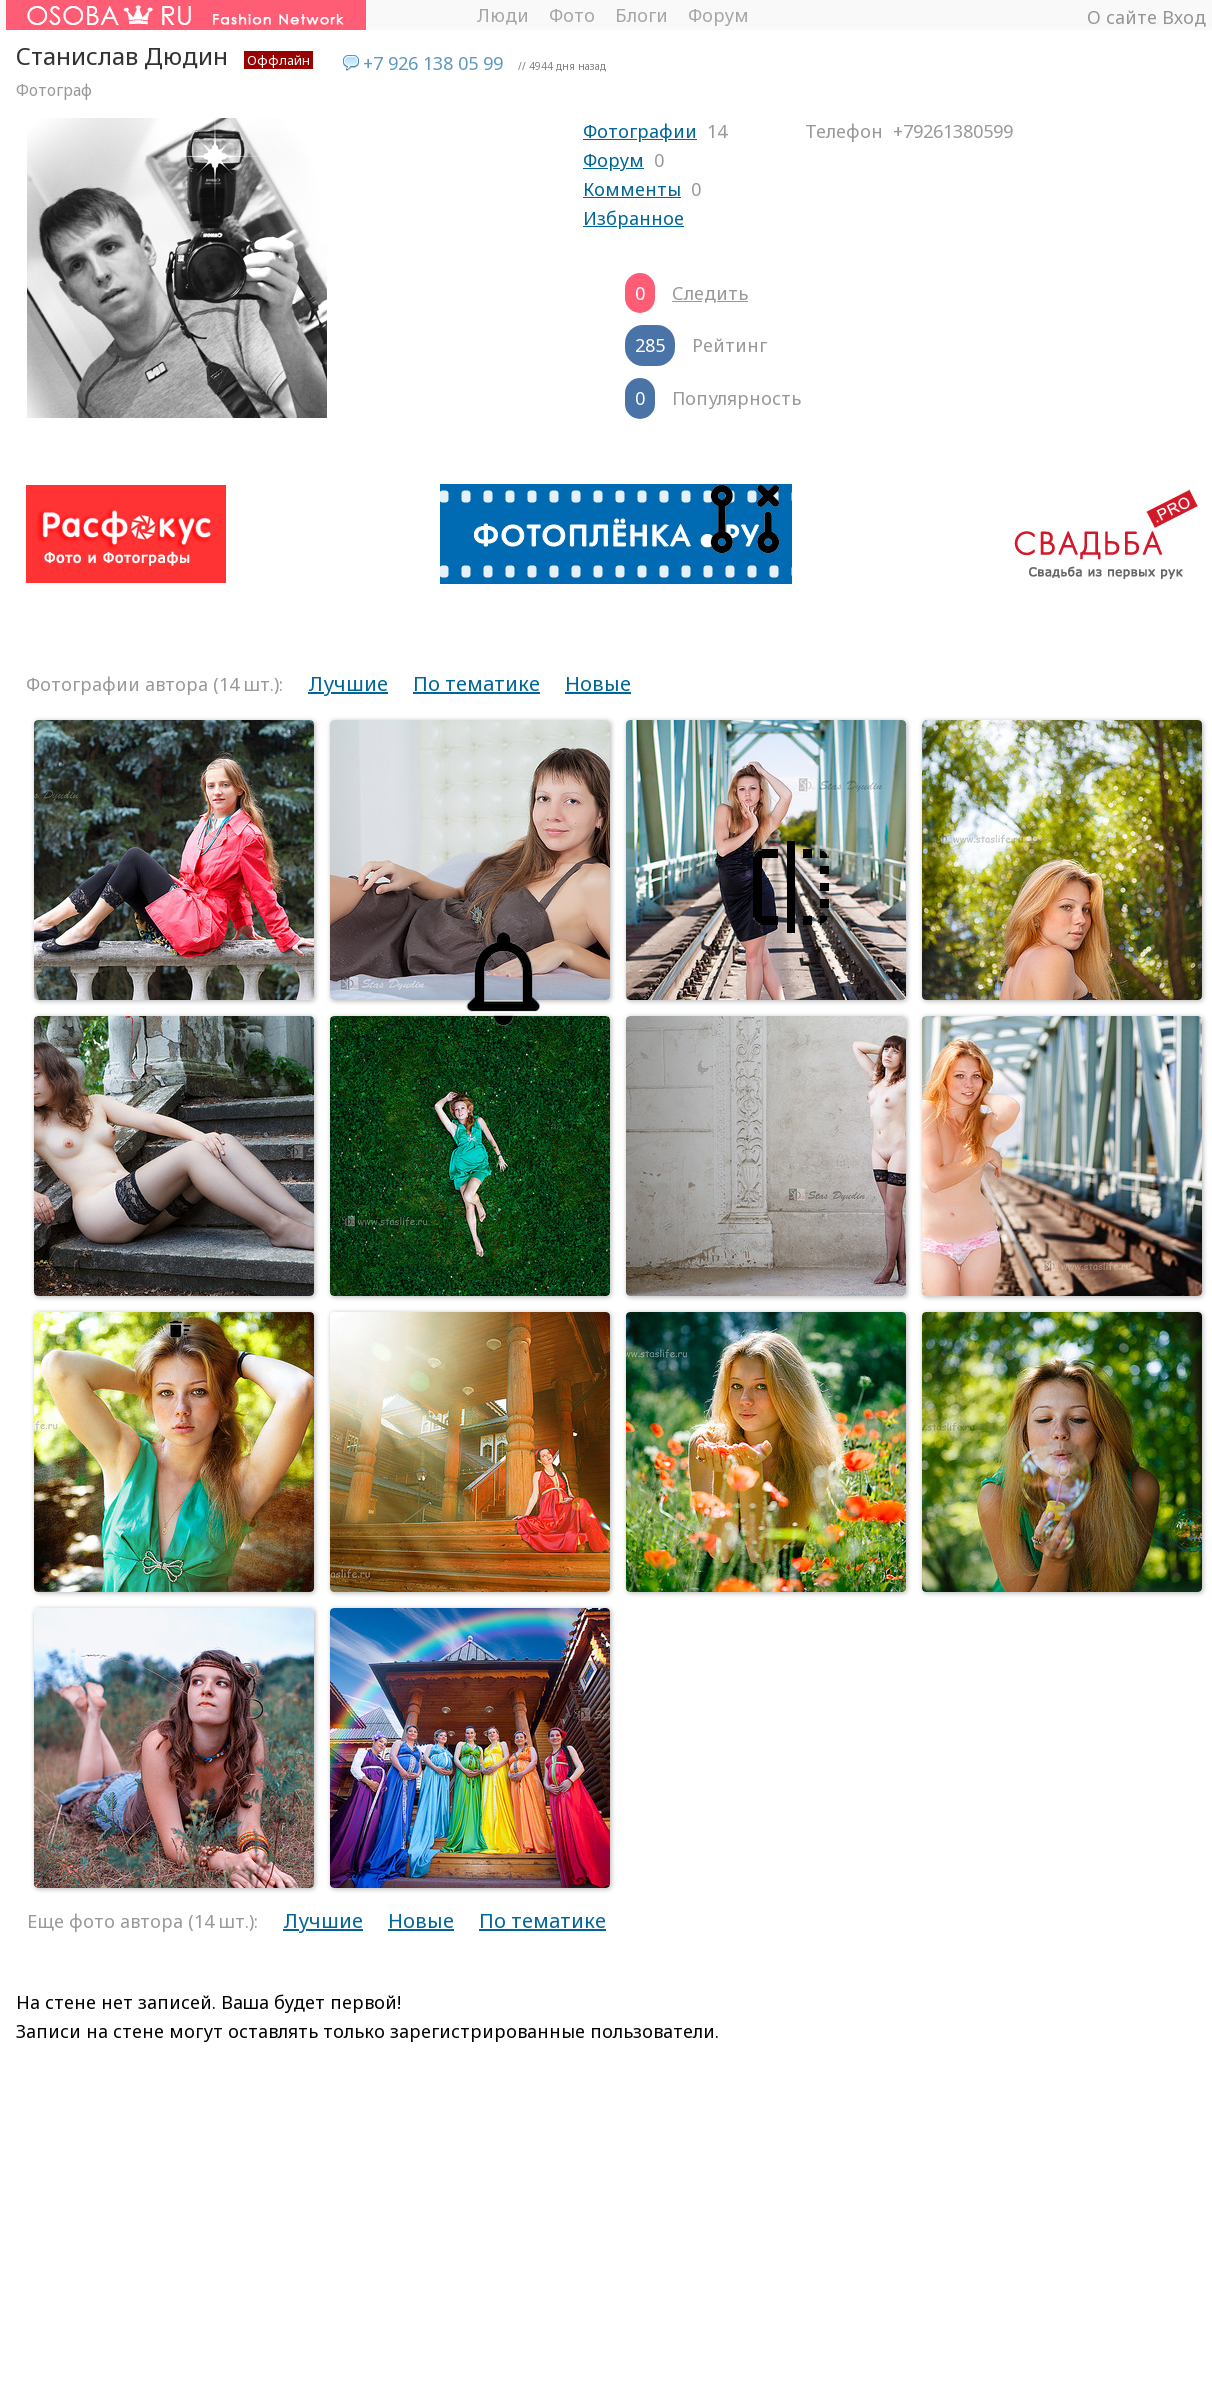 Image resolution: width=1212 pixels, height=2394 pixels. Describe the element at coordinates (791, 887) in the screenshot. I see `flip image horizontally` at that location.